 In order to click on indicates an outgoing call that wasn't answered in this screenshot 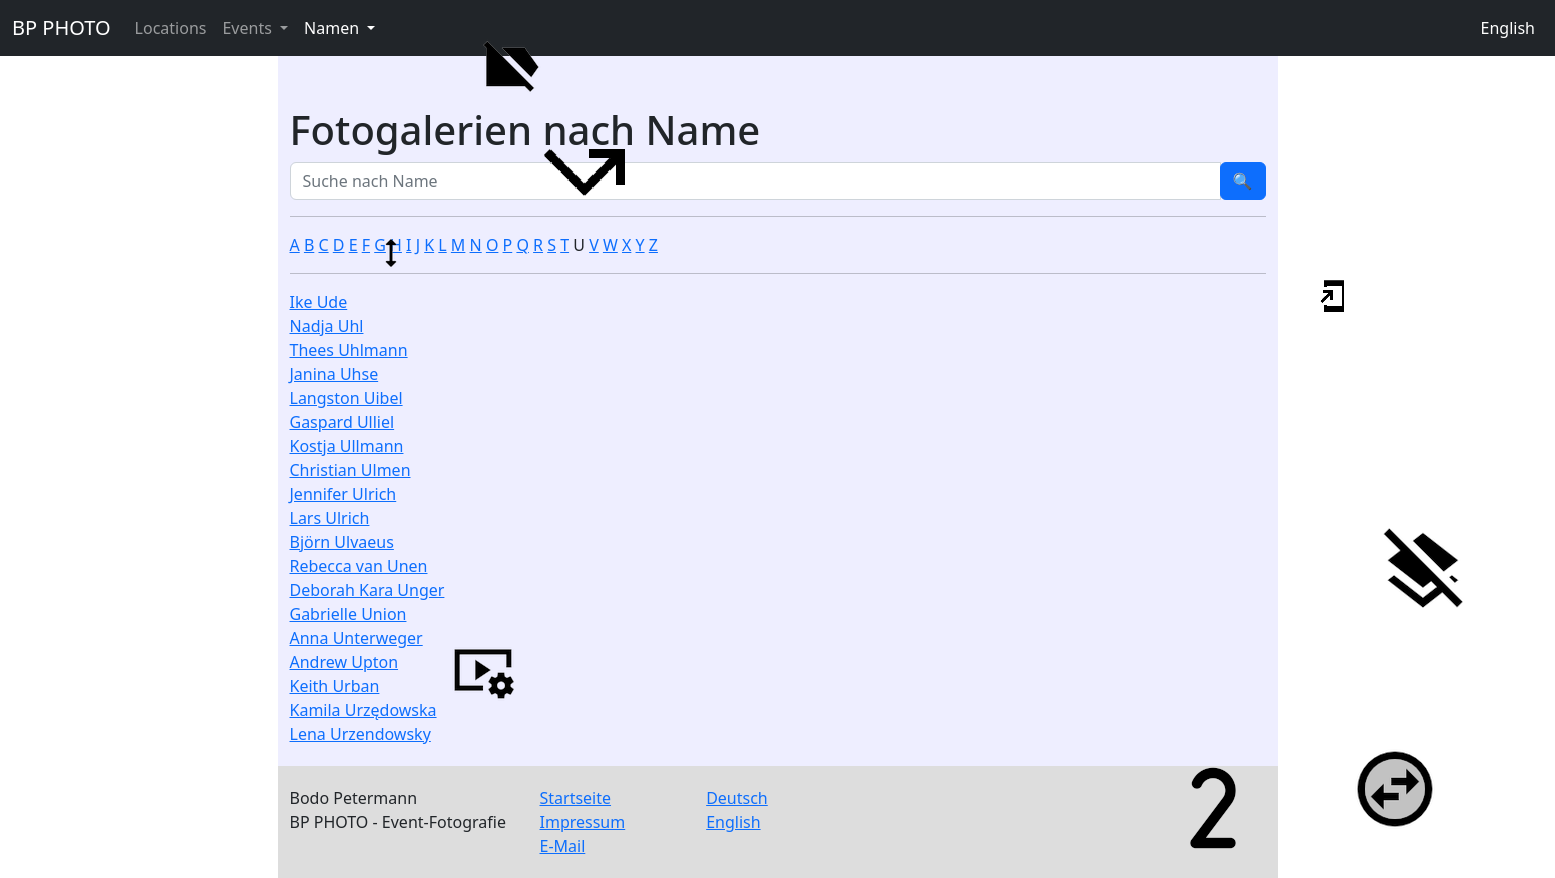, I will do `click(584, 171)`.